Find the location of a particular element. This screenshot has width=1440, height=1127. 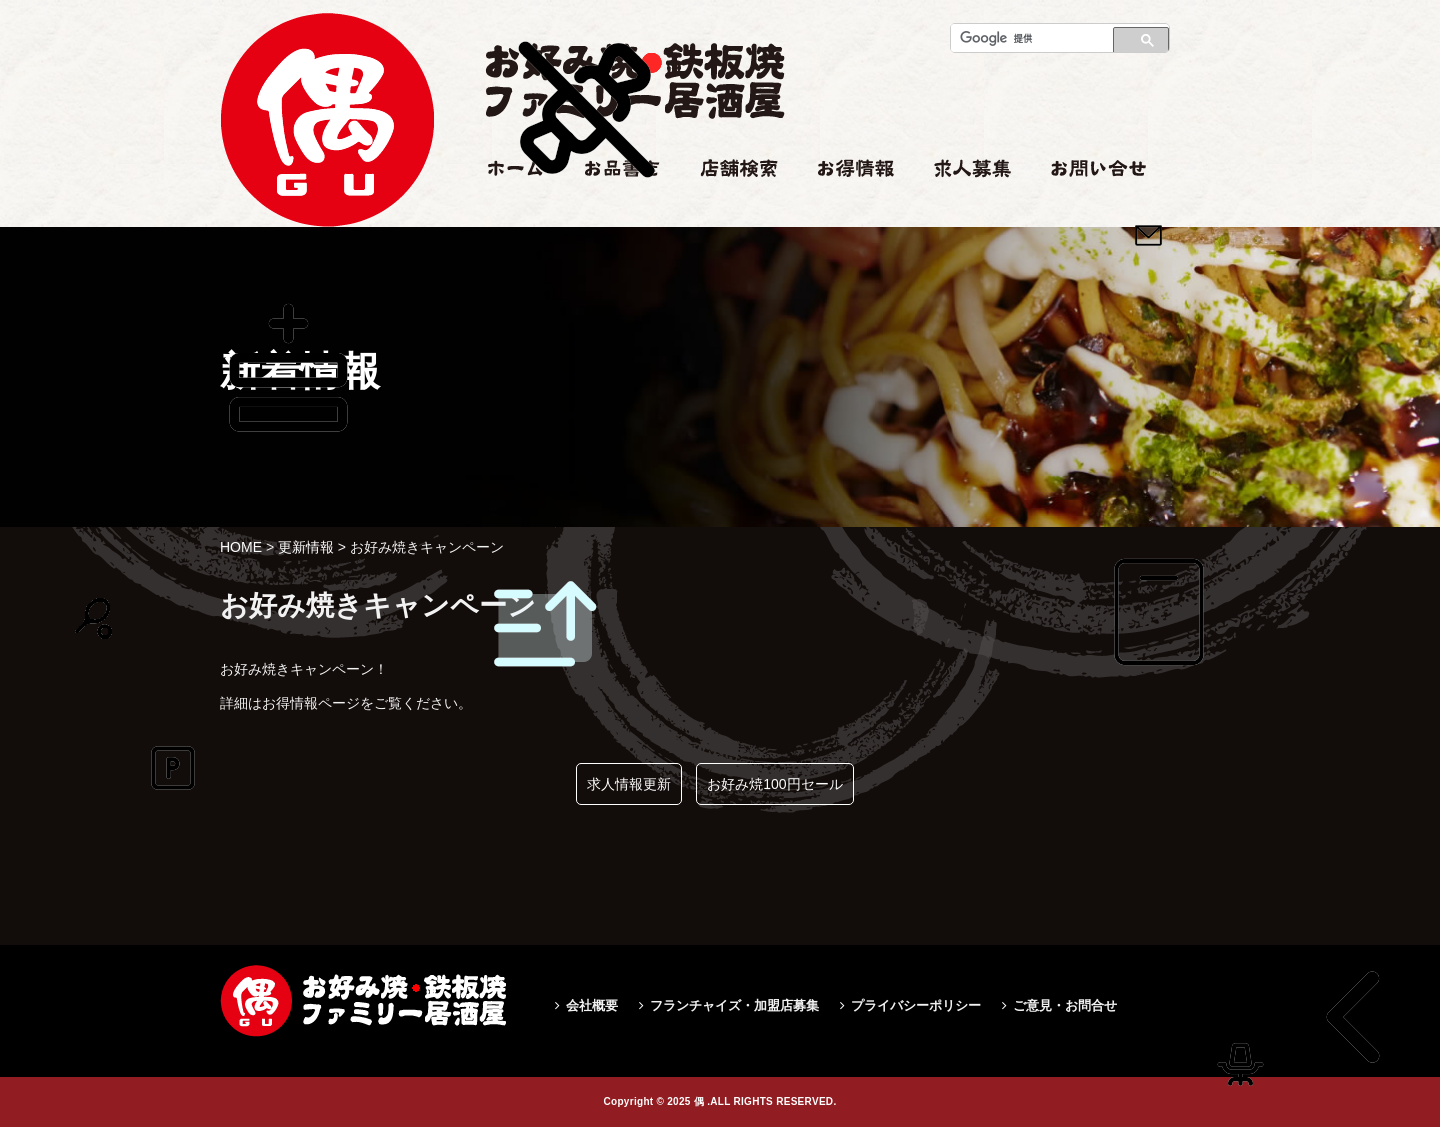

access workspace or office settings is located at coordinates (1240, 1064).